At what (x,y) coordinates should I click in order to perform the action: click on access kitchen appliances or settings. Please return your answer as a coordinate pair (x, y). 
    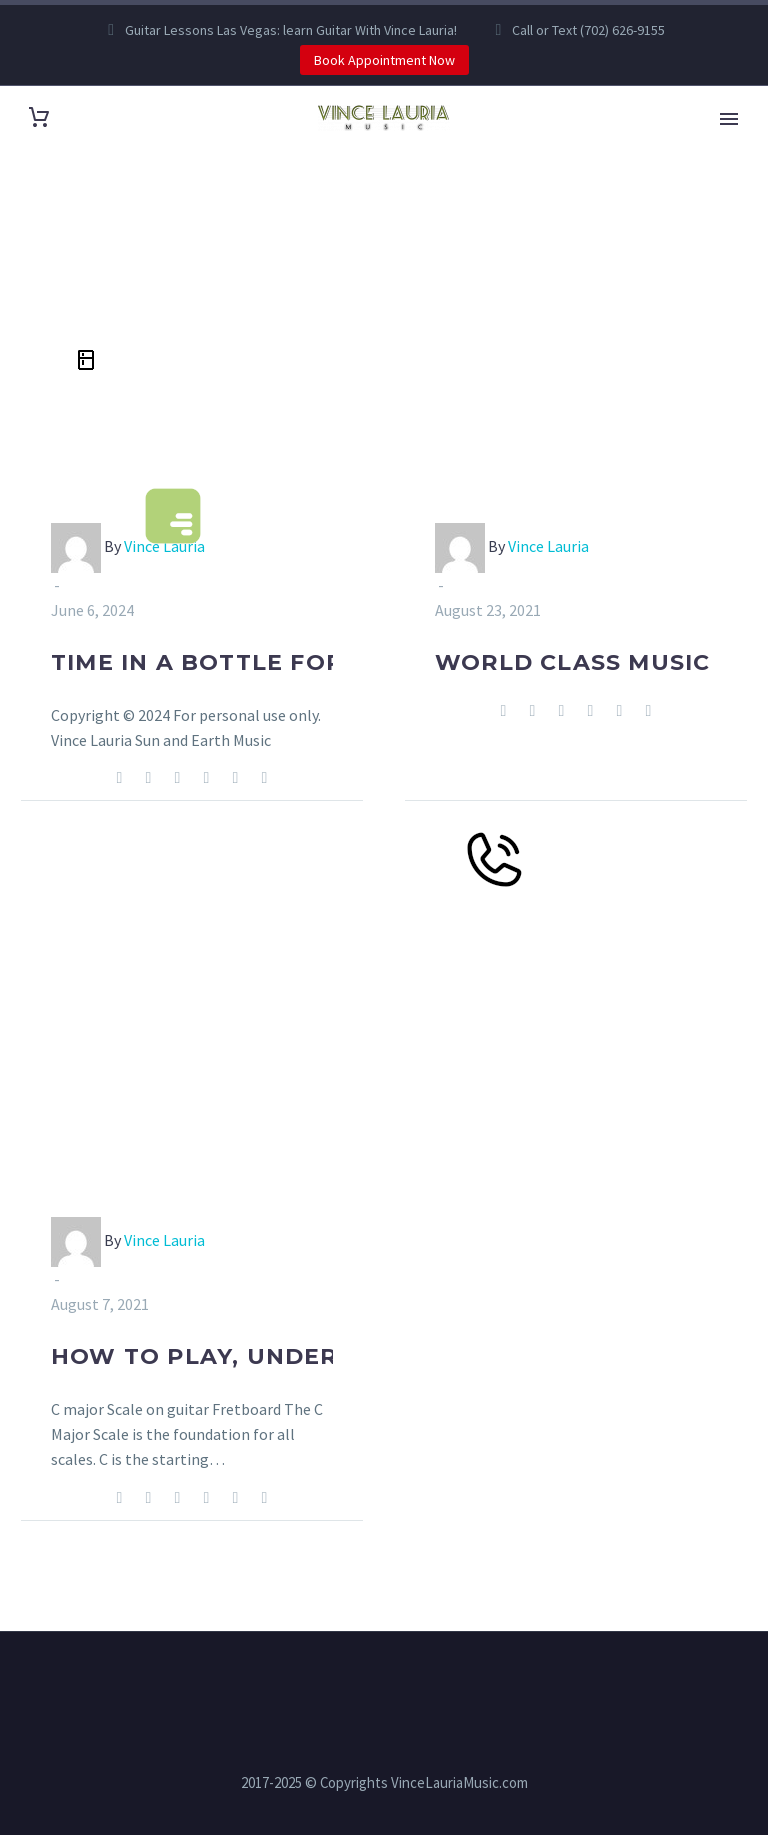
    Looking at the image, I should click on (86, 360).